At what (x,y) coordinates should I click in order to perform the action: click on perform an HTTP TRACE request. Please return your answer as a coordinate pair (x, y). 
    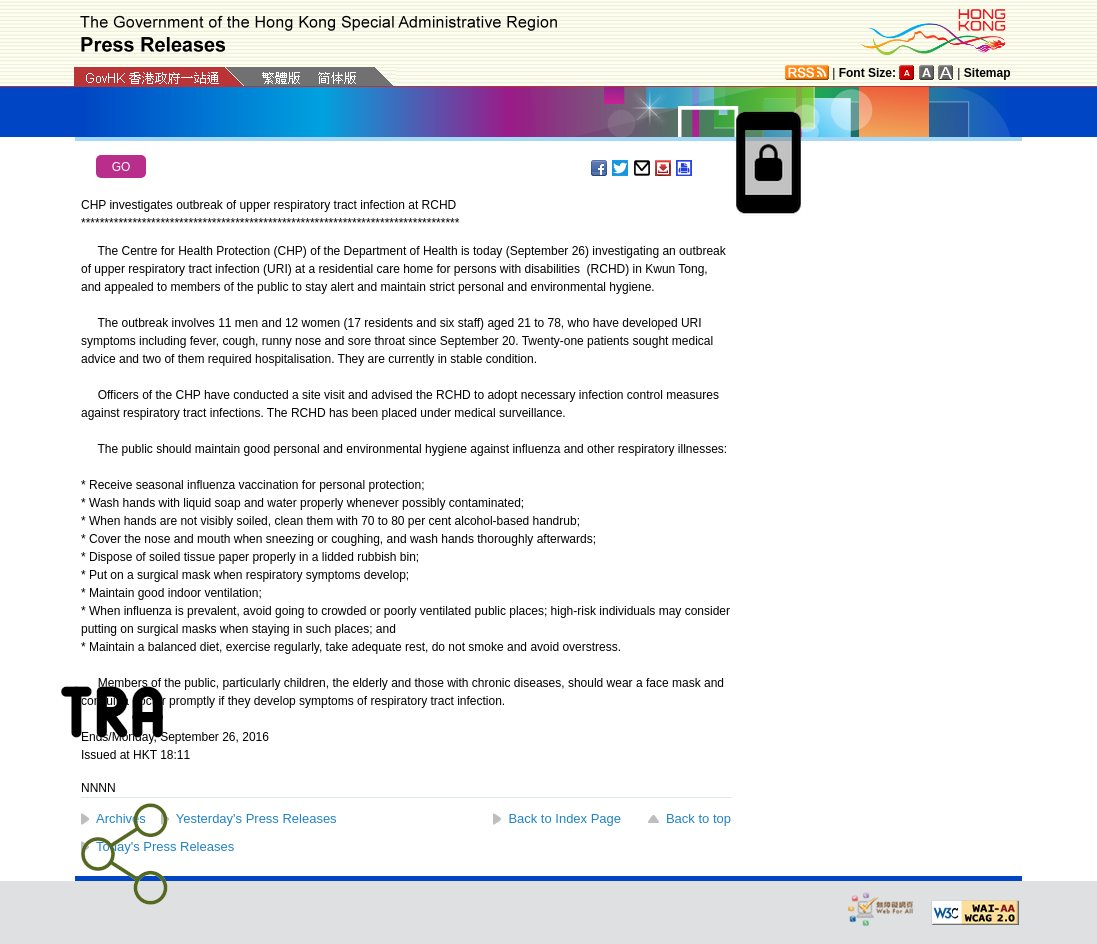
    Looking at the image, I should click on (112, 712).